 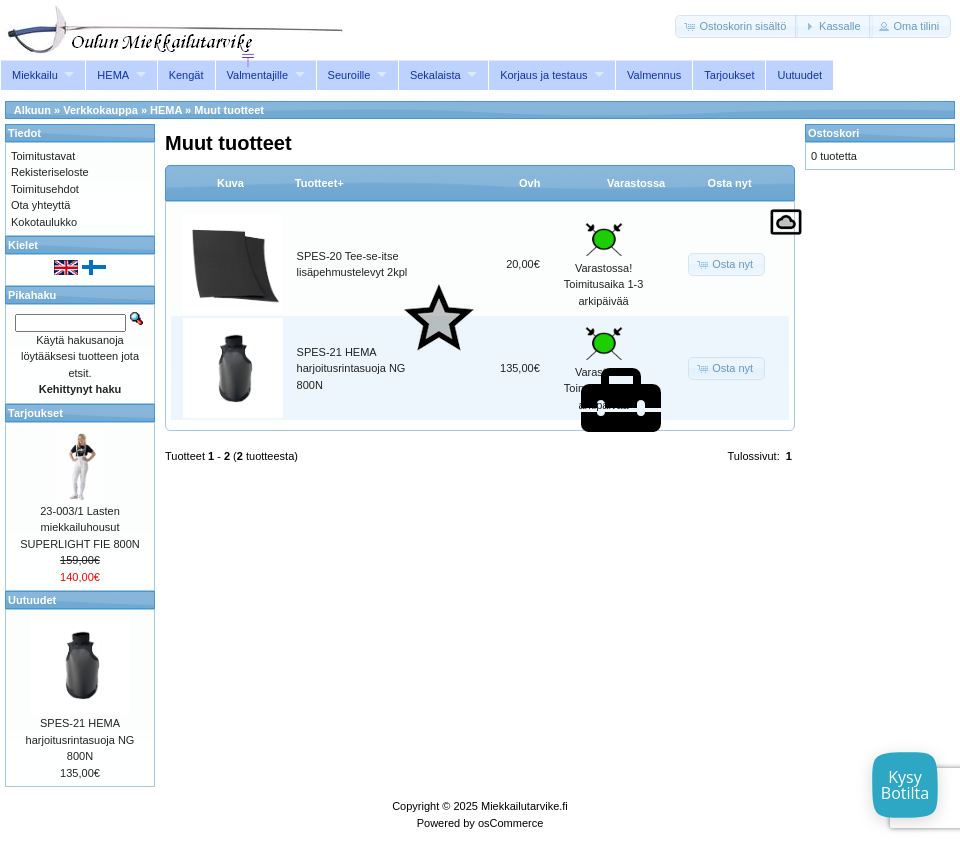 I want to click on indicates kazakhstani tenge currency, so click(x=248, y=60).